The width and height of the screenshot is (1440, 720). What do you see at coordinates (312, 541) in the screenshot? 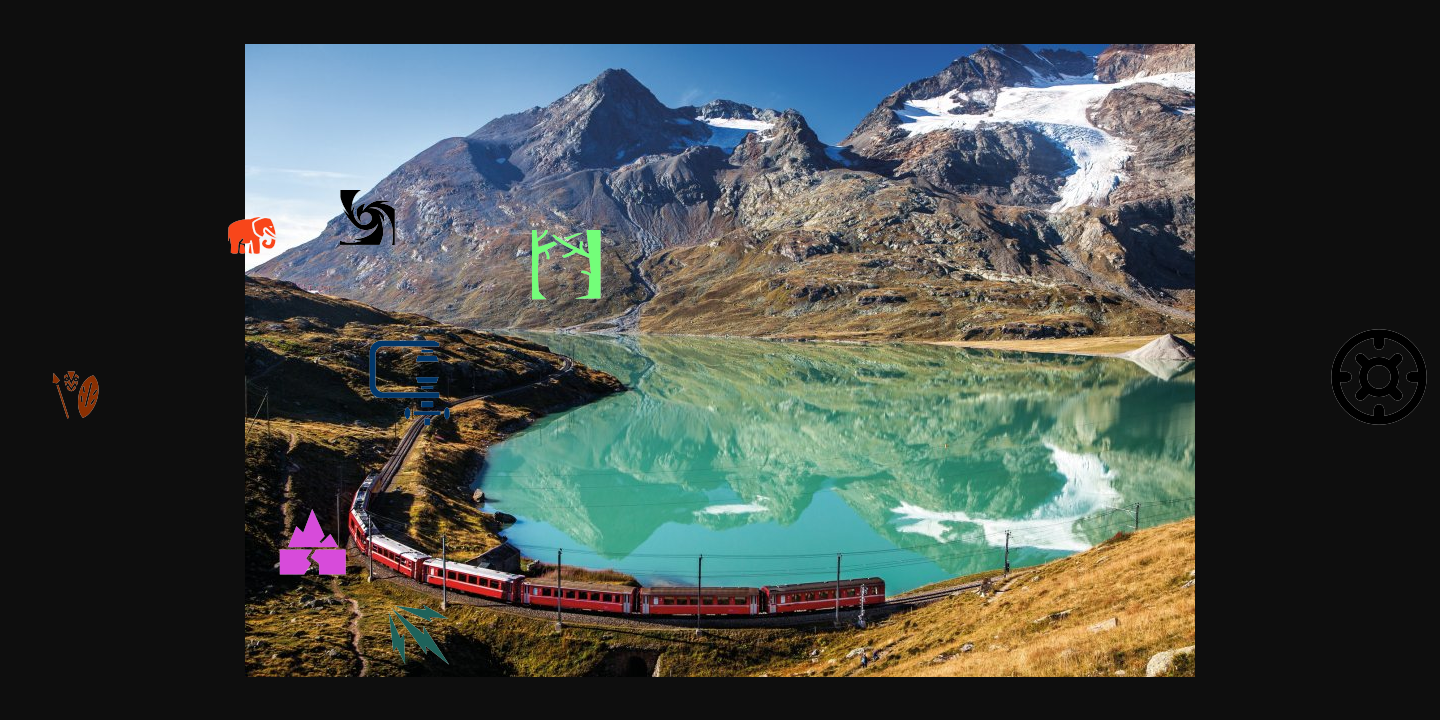
I see `explore valley or mountain terrain` at bounding box center [312, 541].